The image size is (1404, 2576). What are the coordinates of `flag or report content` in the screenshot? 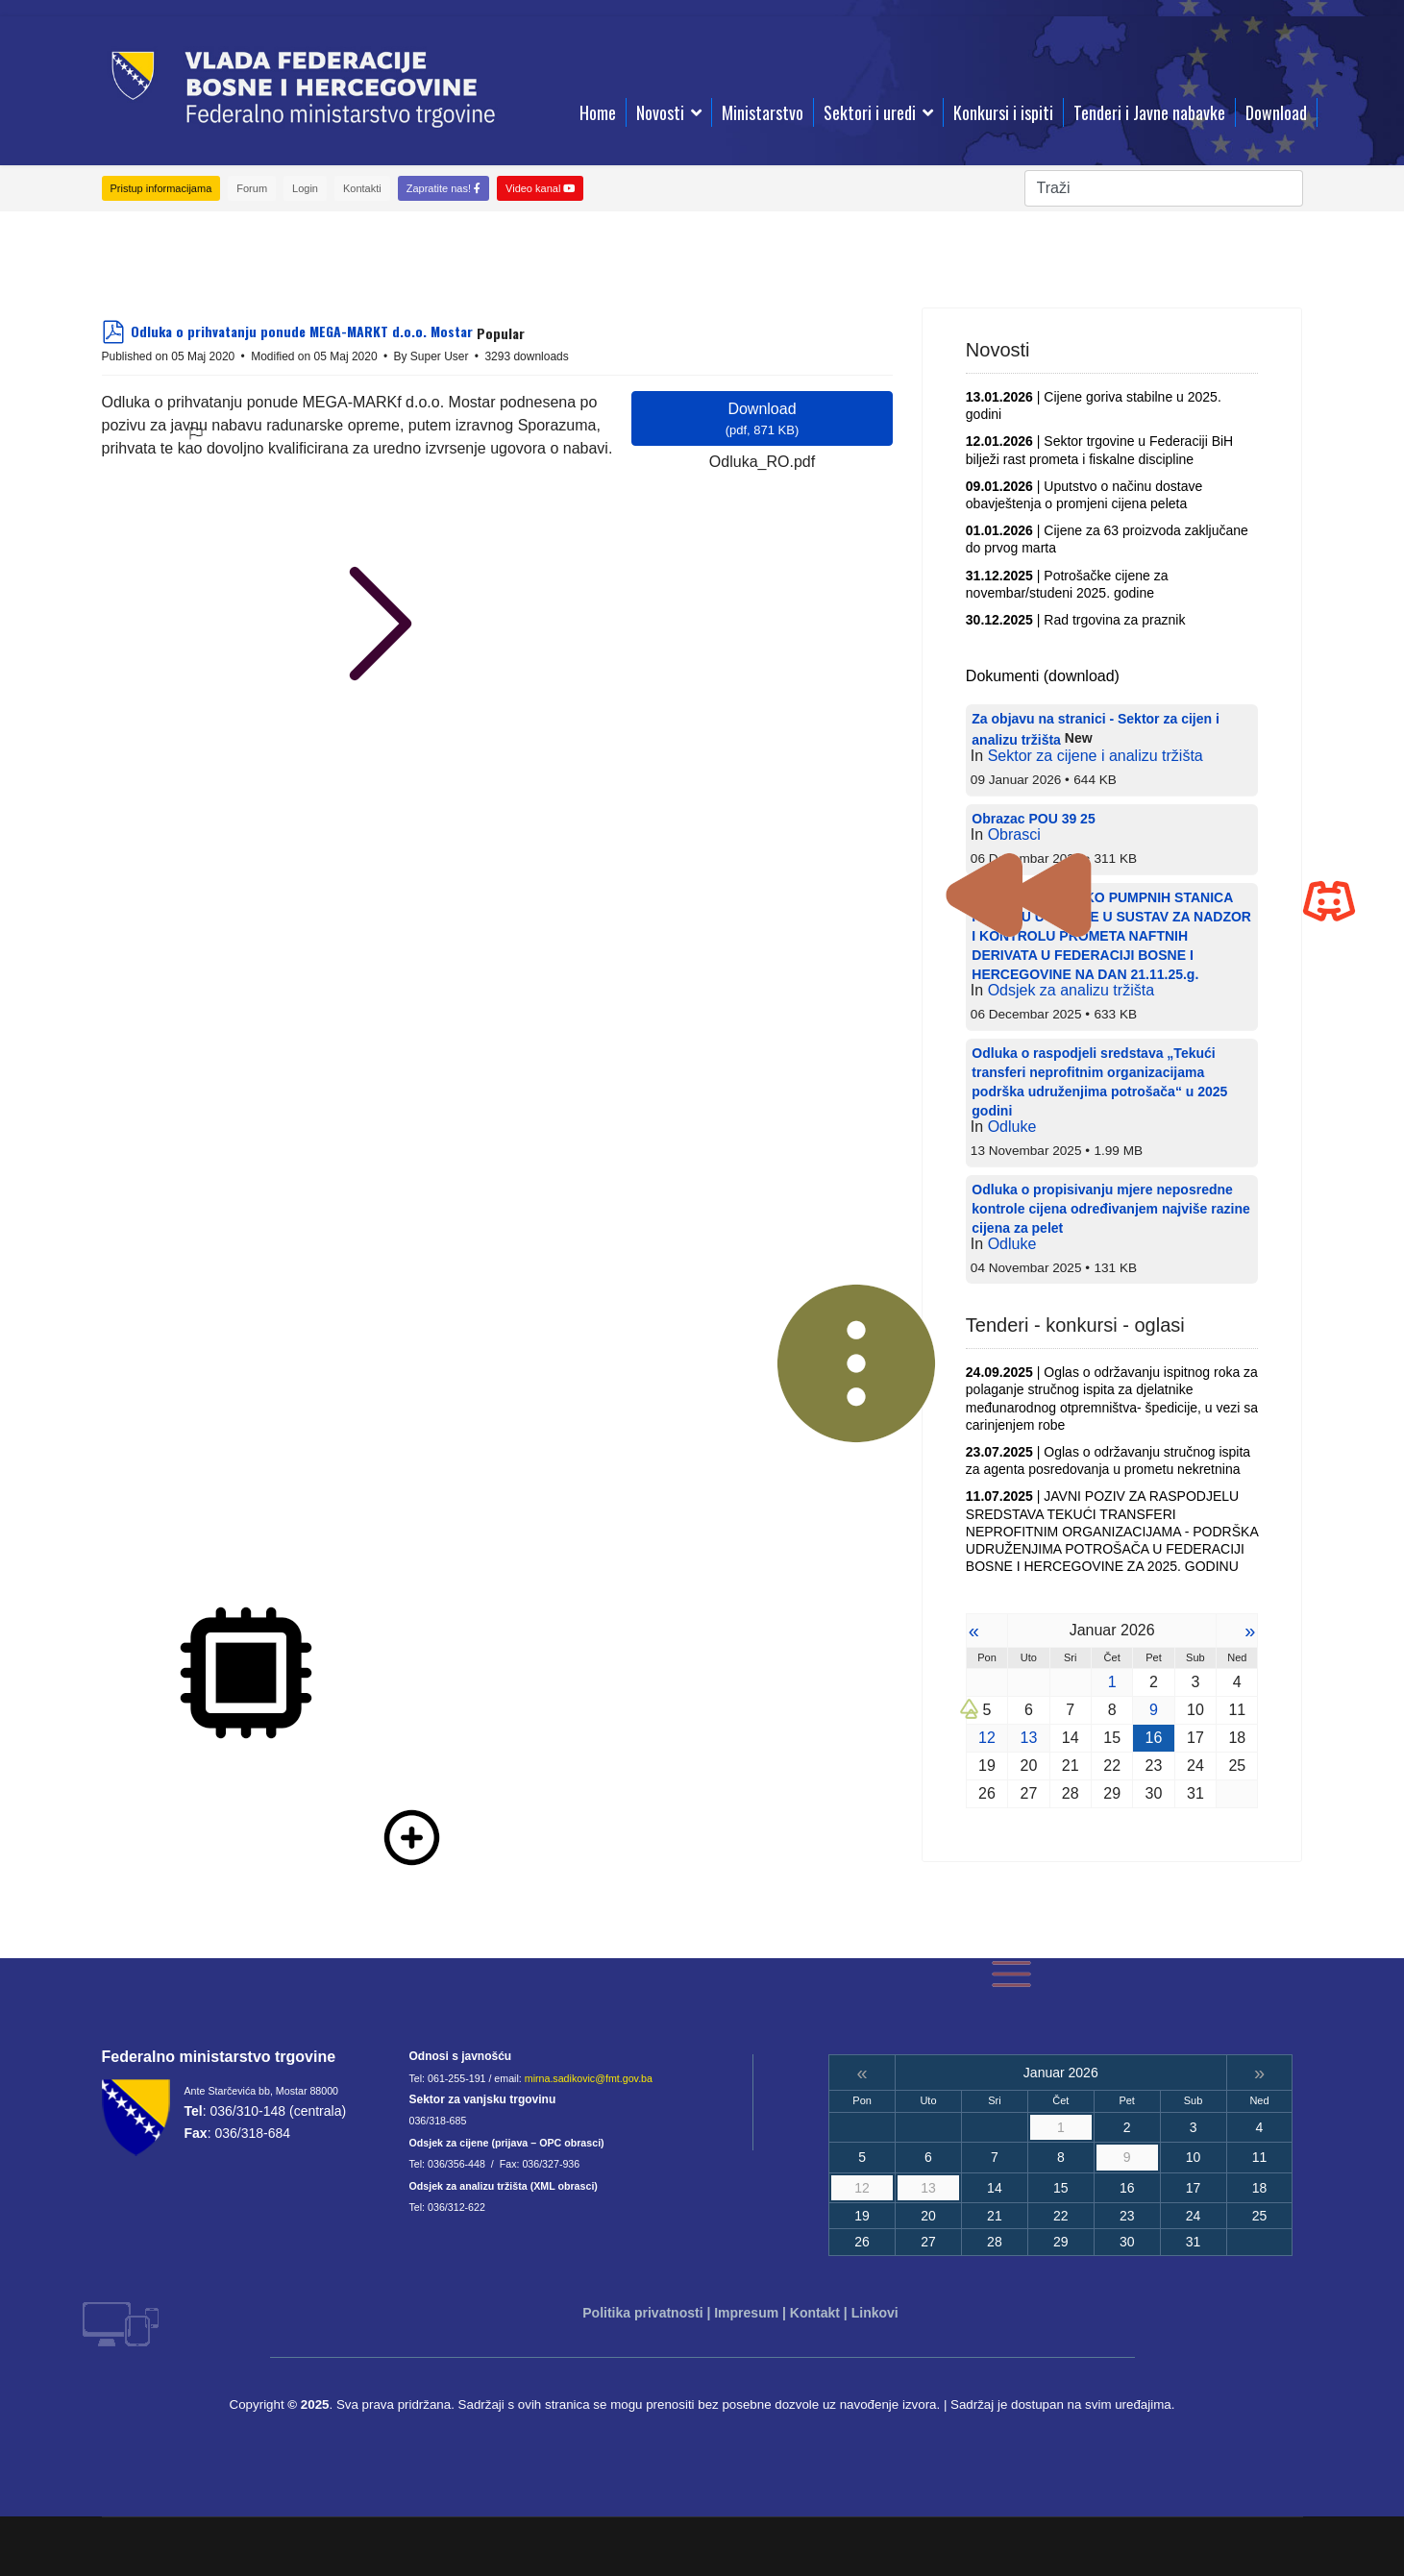 It's located at (196, 433).